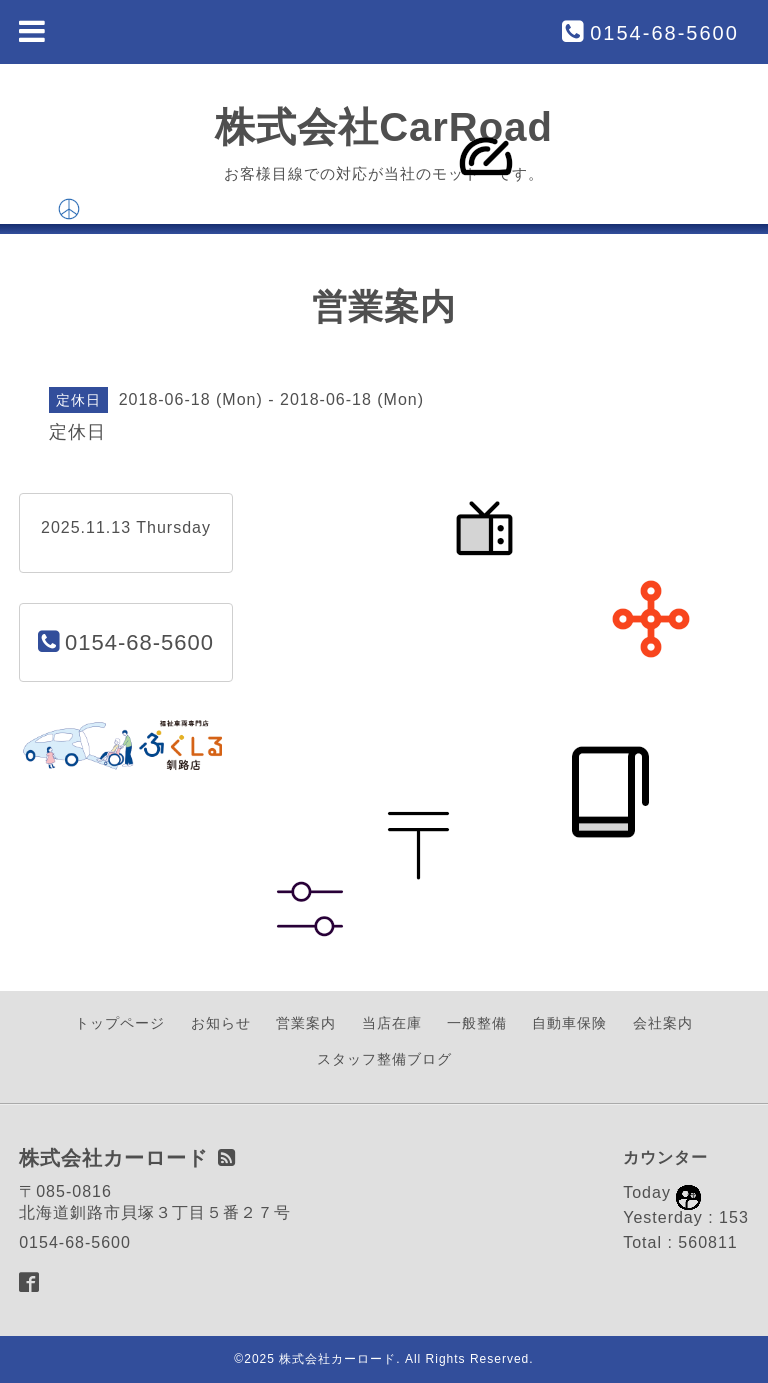  What do you see at coordinates (418, 842) in the screenshot?
I see `indicates kazakhstani tenge currency` at bounding box center [418, 842].